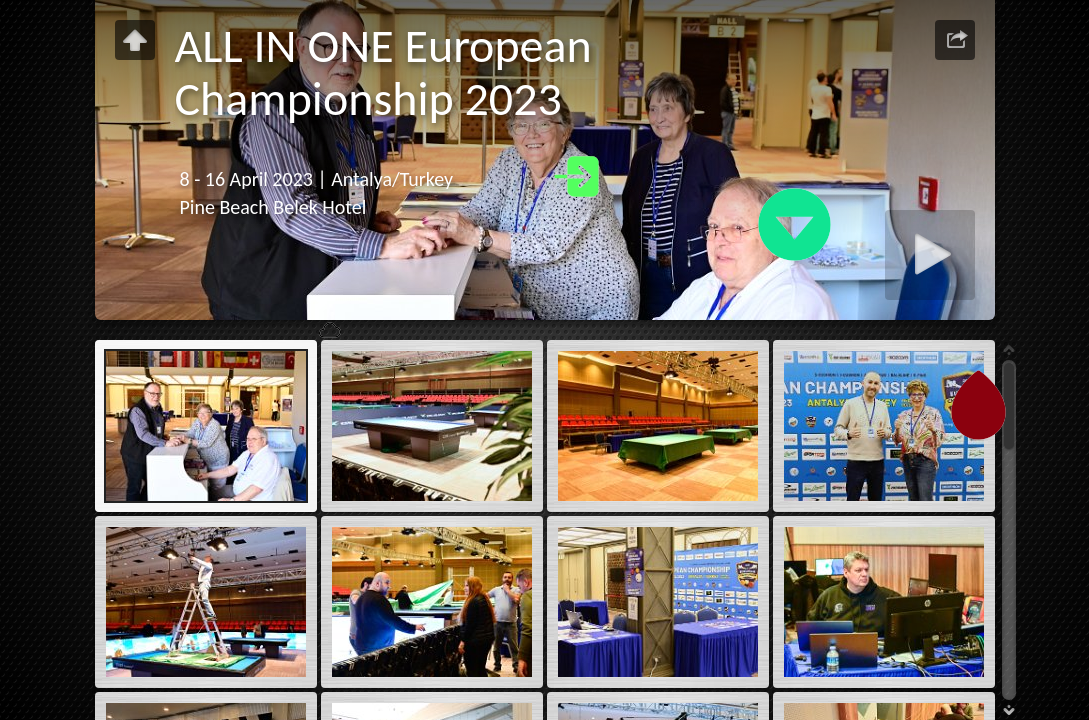 Image resolution: width=1089 pixels, height=720 pixels. I want to click on indicates cloudy weather conditions, so click(330, 330).